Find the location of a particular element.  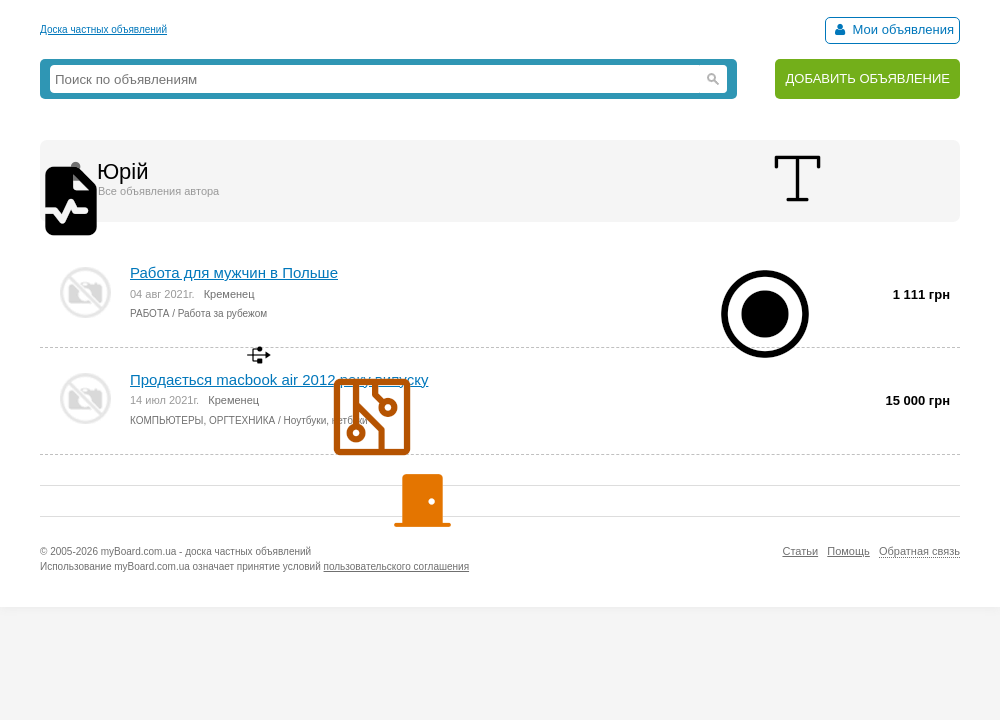

view audio or sound file is located at coordinates (71, 201).